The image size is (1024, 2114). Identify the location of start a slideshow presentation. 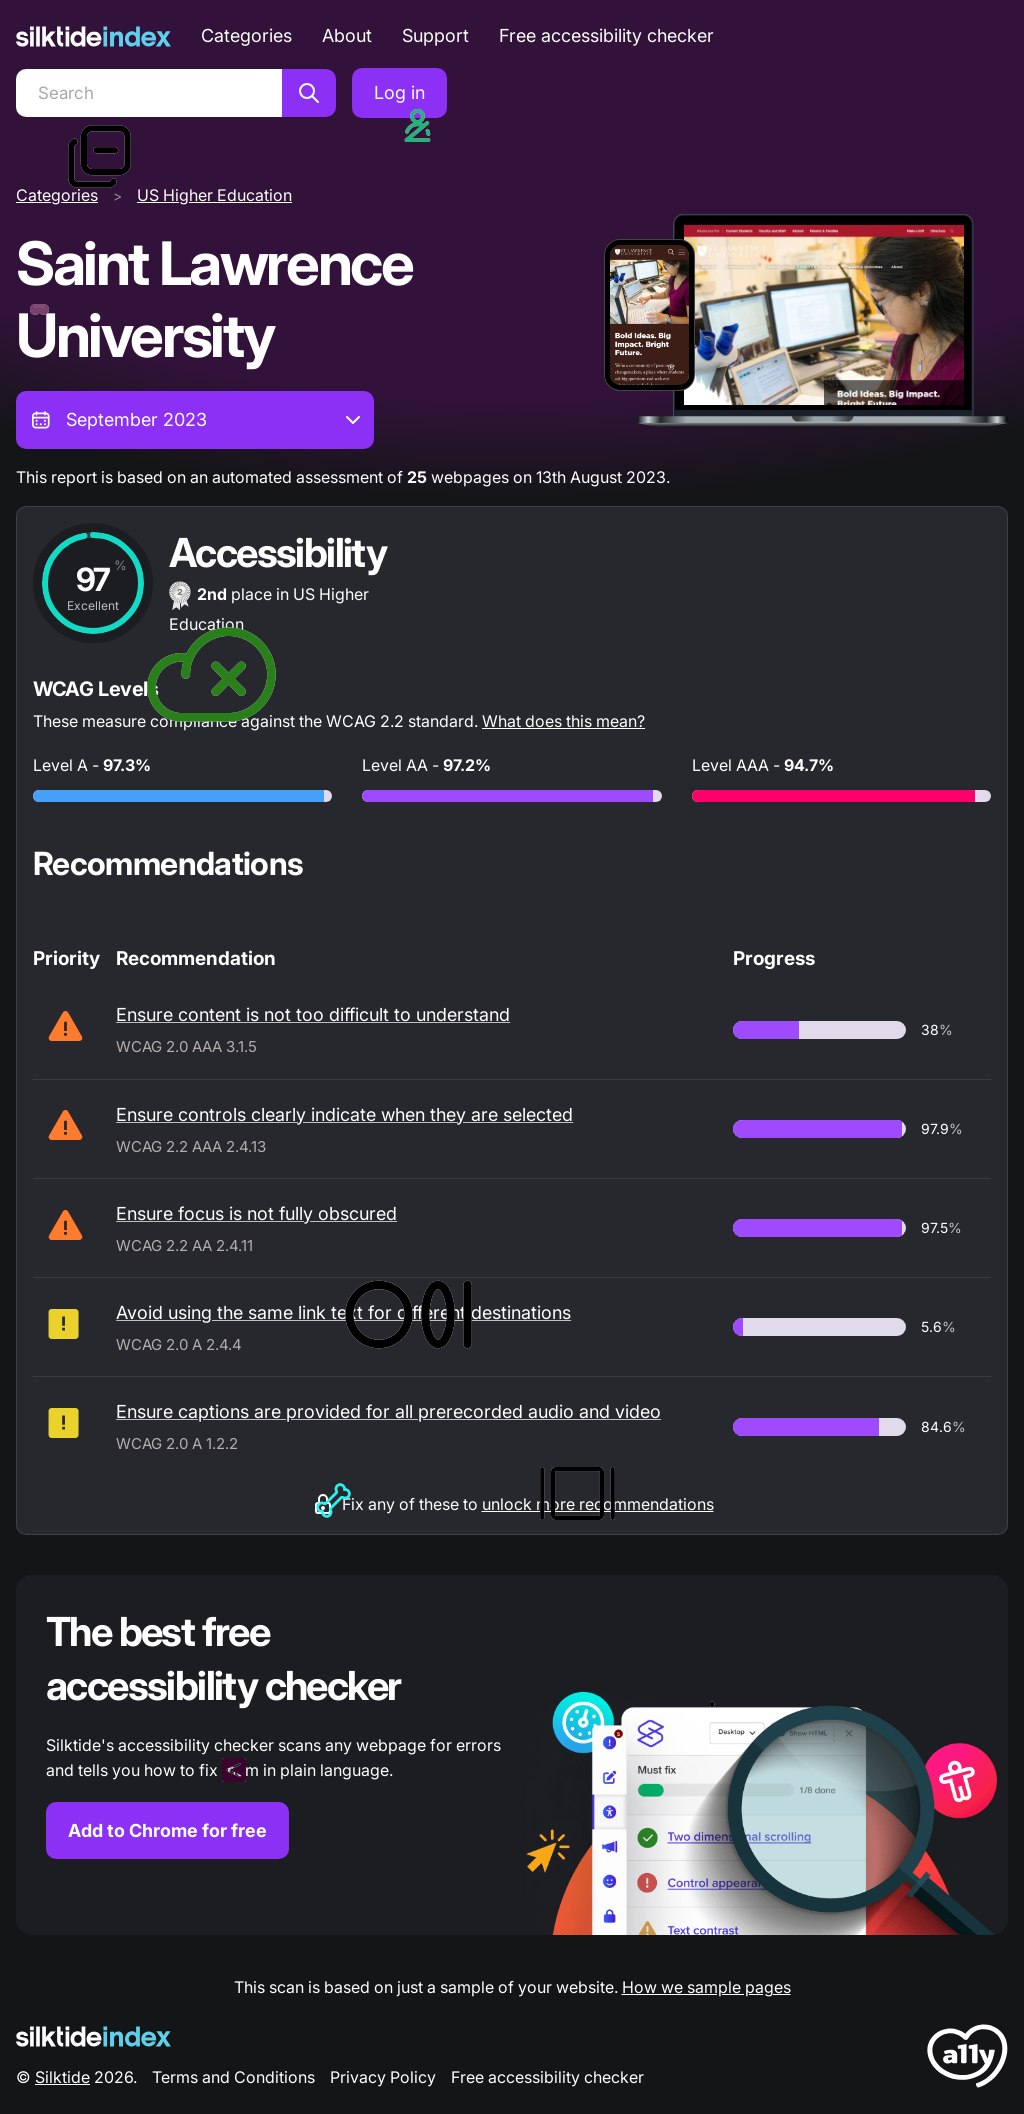
(577, 1493).